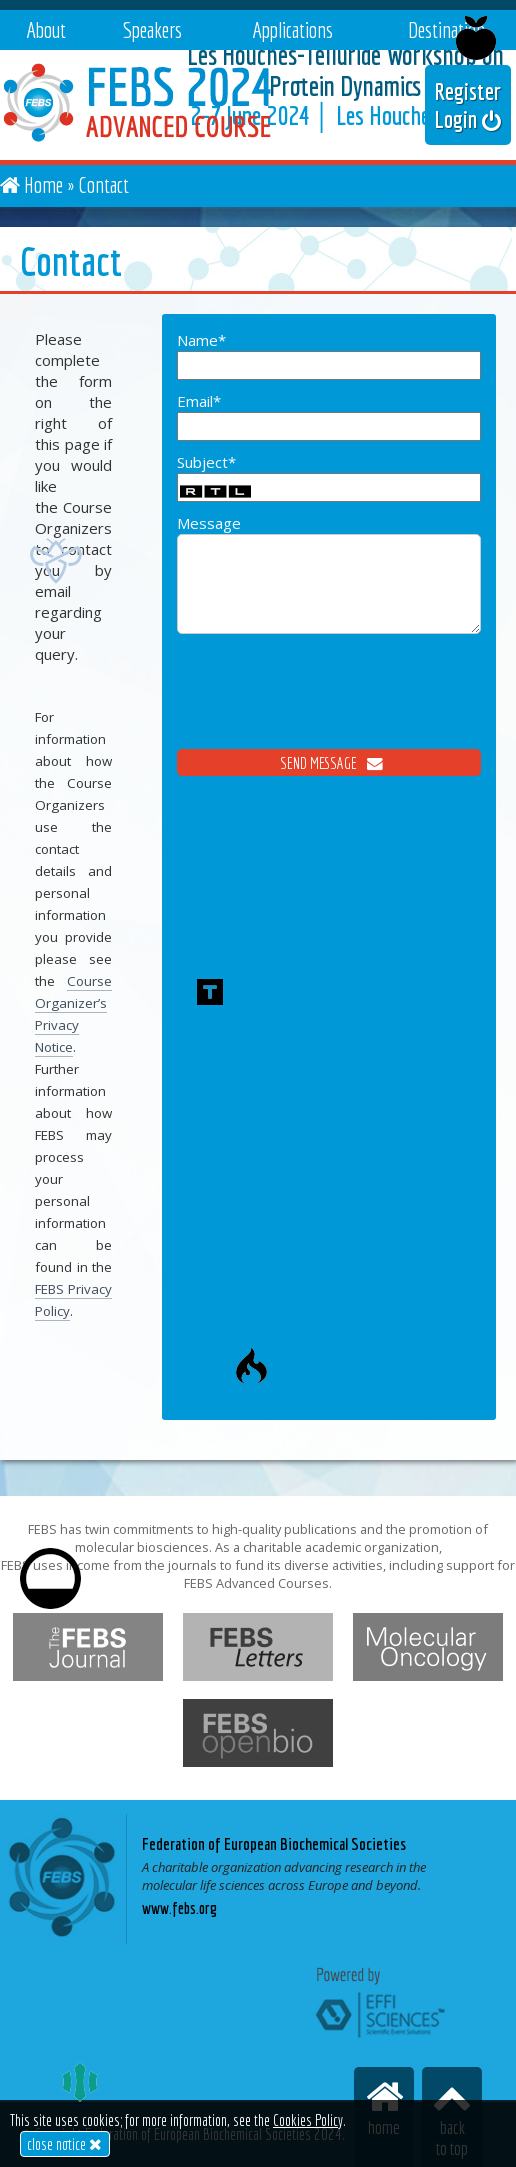  Describe the element at coordinates (50, 1578) in the screenshot. I see `open the Sunrise calendar app` at that location.